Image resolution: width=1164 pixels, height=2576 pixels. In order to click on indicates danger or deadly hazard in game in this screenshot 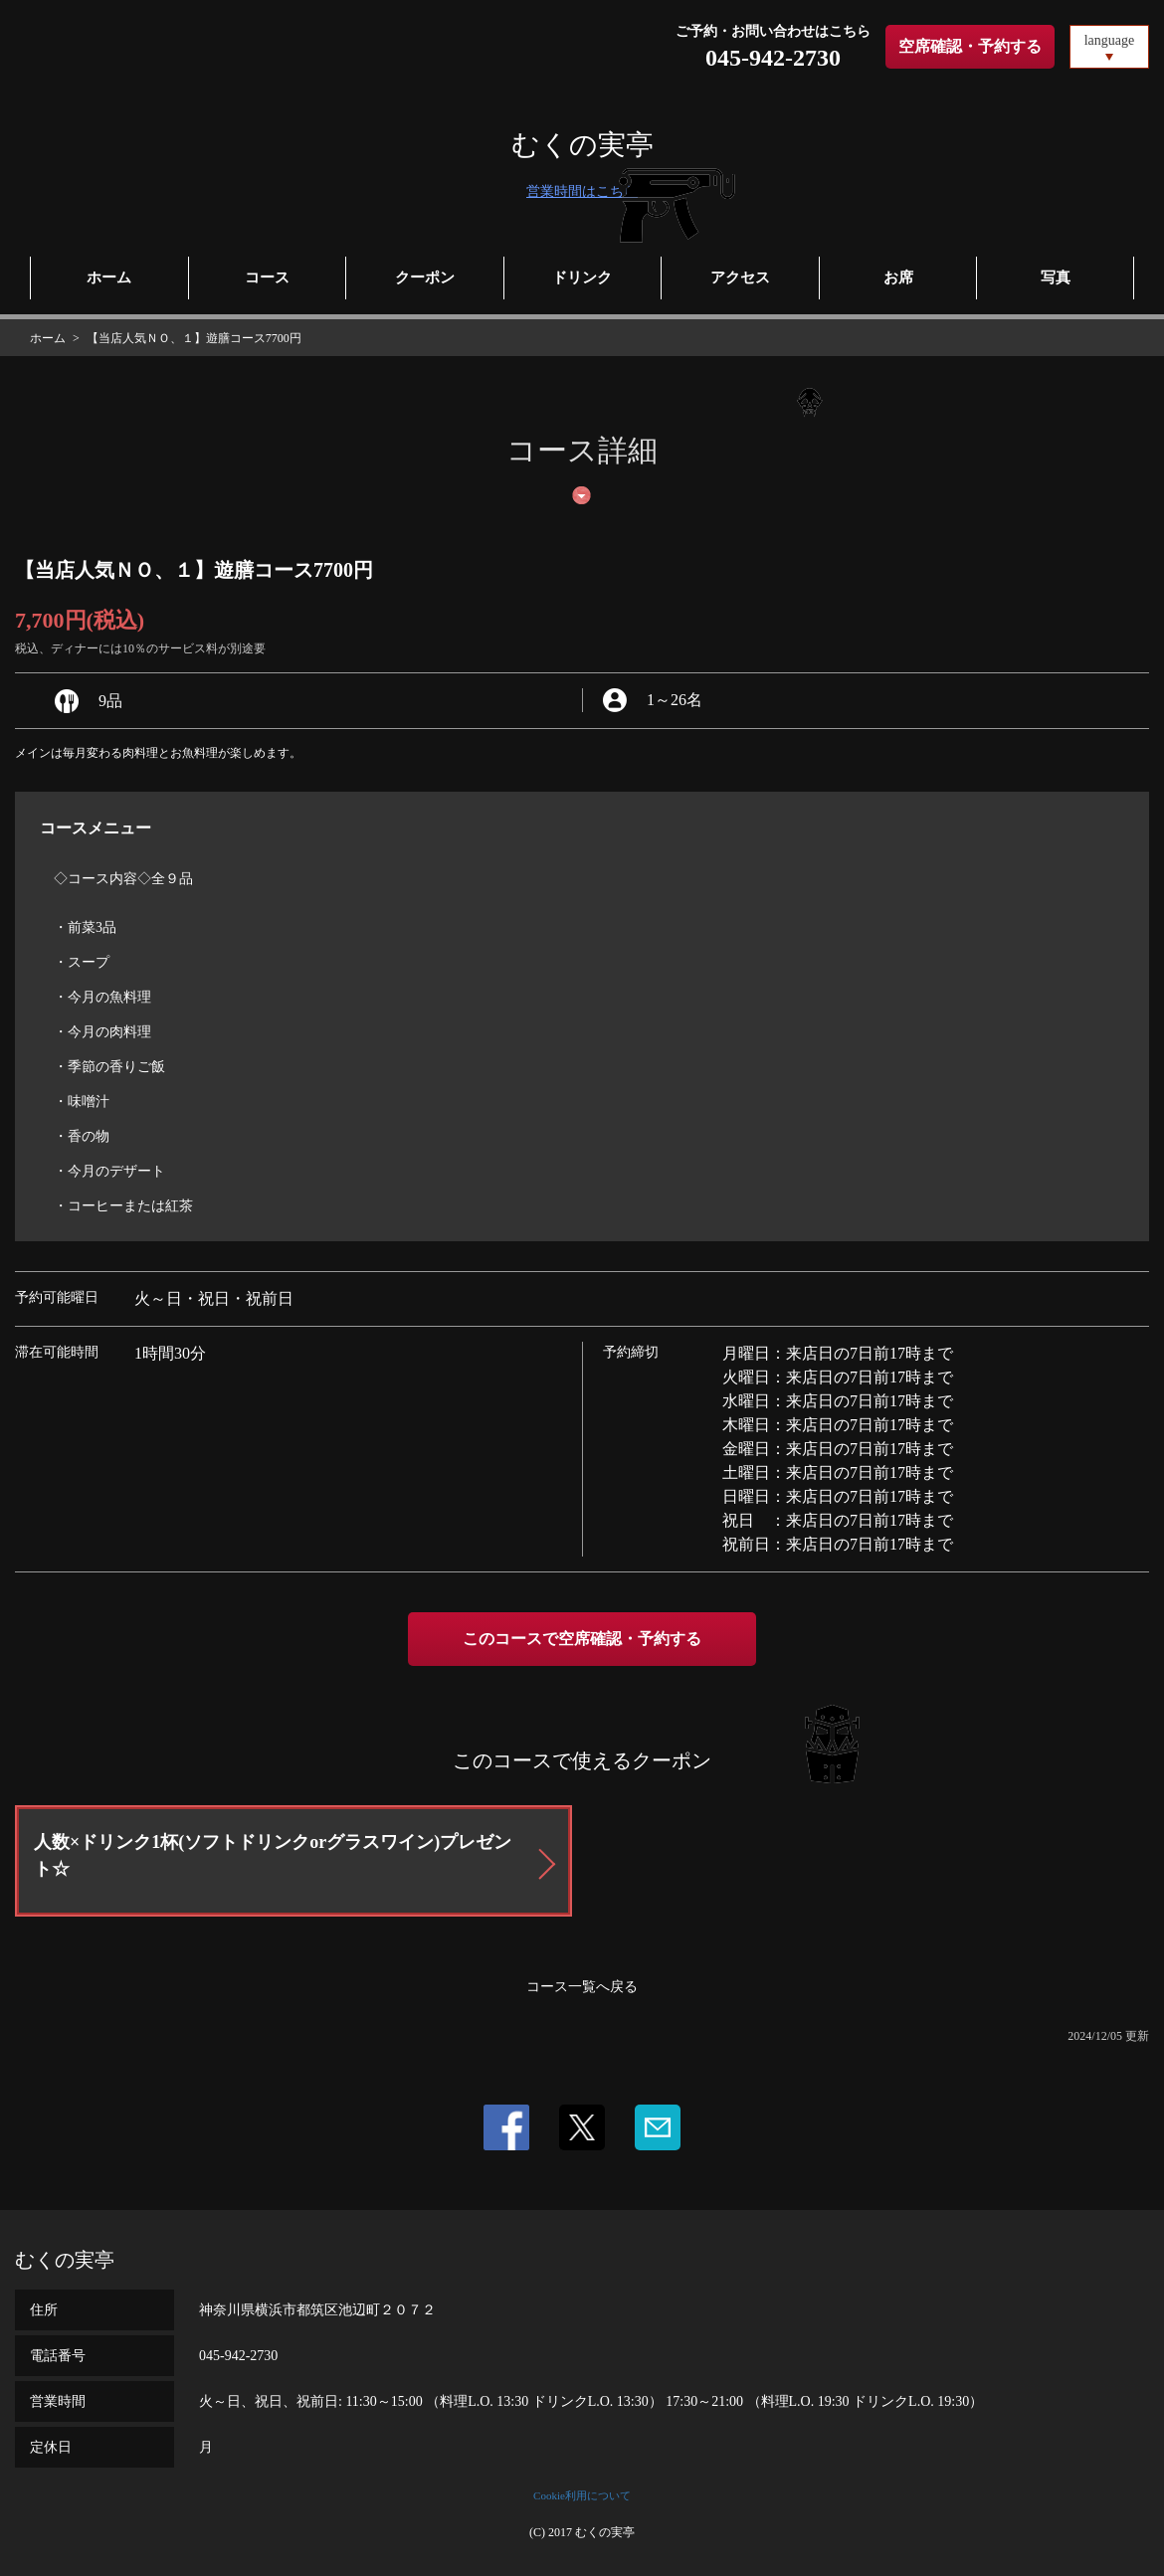, I will do `click(810, 403)`.